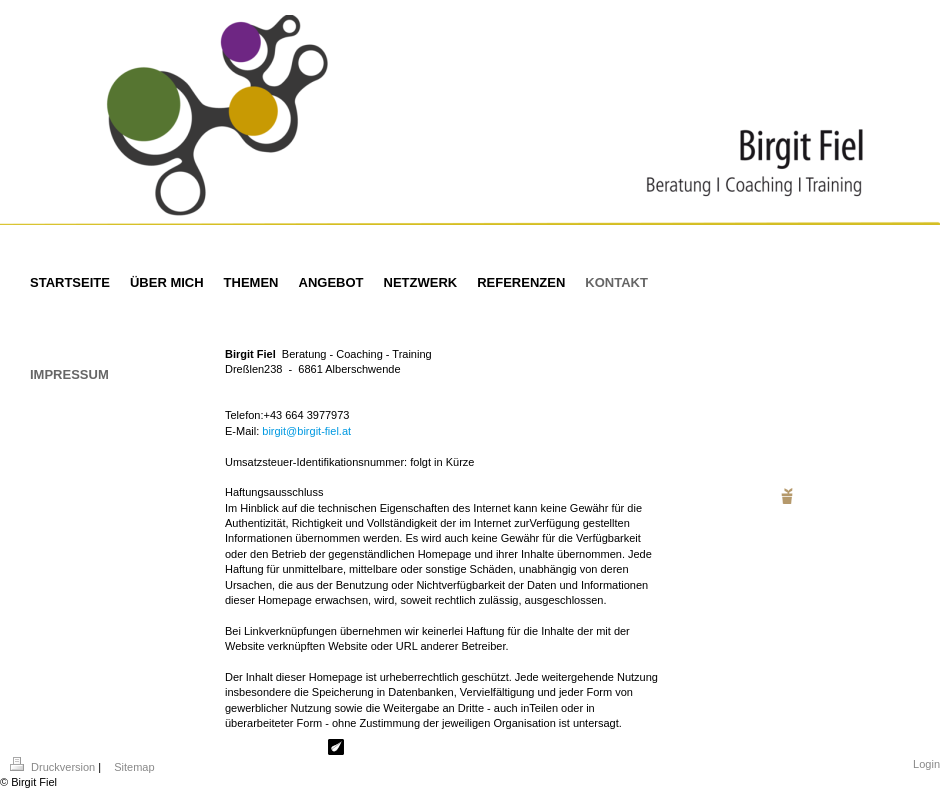 The image size is (940, 810). I want to click on thymeleaf java template engine logo, so click(336, 747).